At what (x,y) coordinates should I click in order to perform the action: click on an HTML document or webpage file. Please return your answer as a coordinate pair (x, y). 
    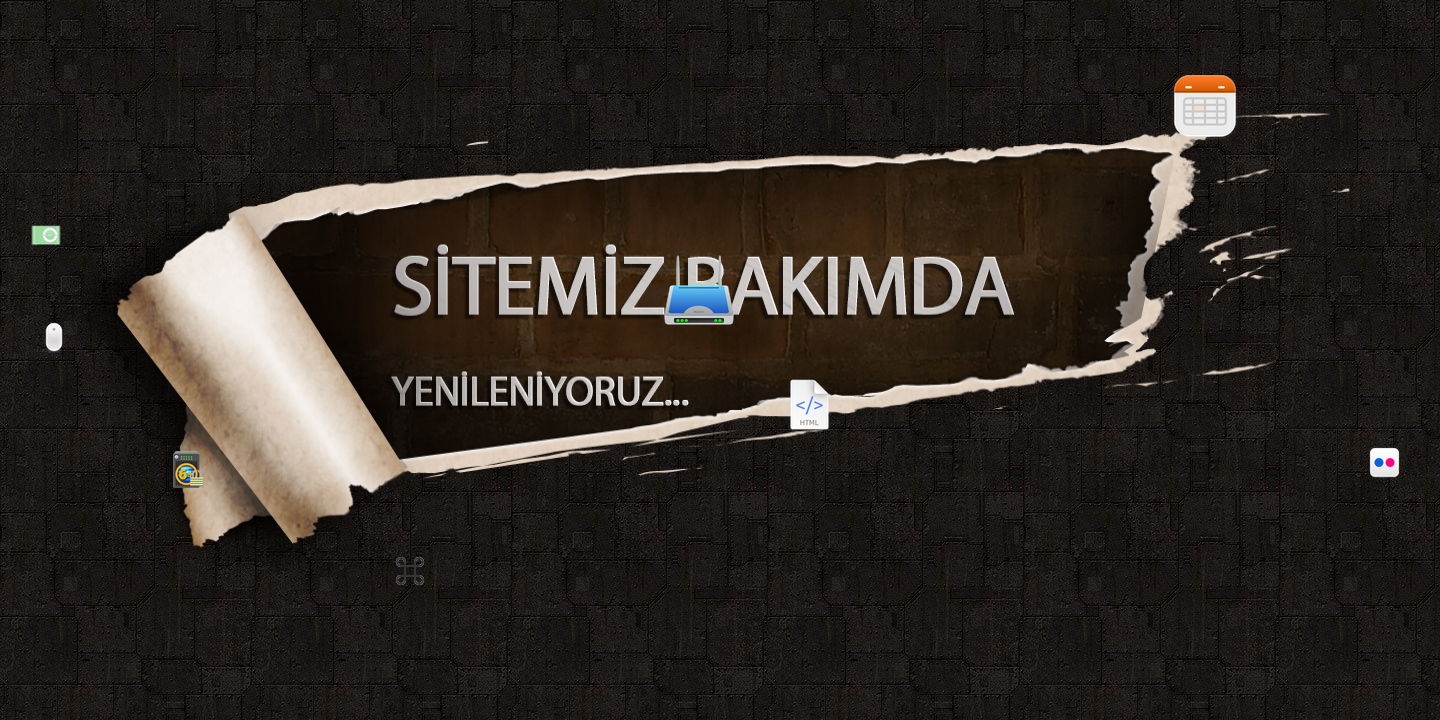
    Looking at the image, I should click on (809, 405).